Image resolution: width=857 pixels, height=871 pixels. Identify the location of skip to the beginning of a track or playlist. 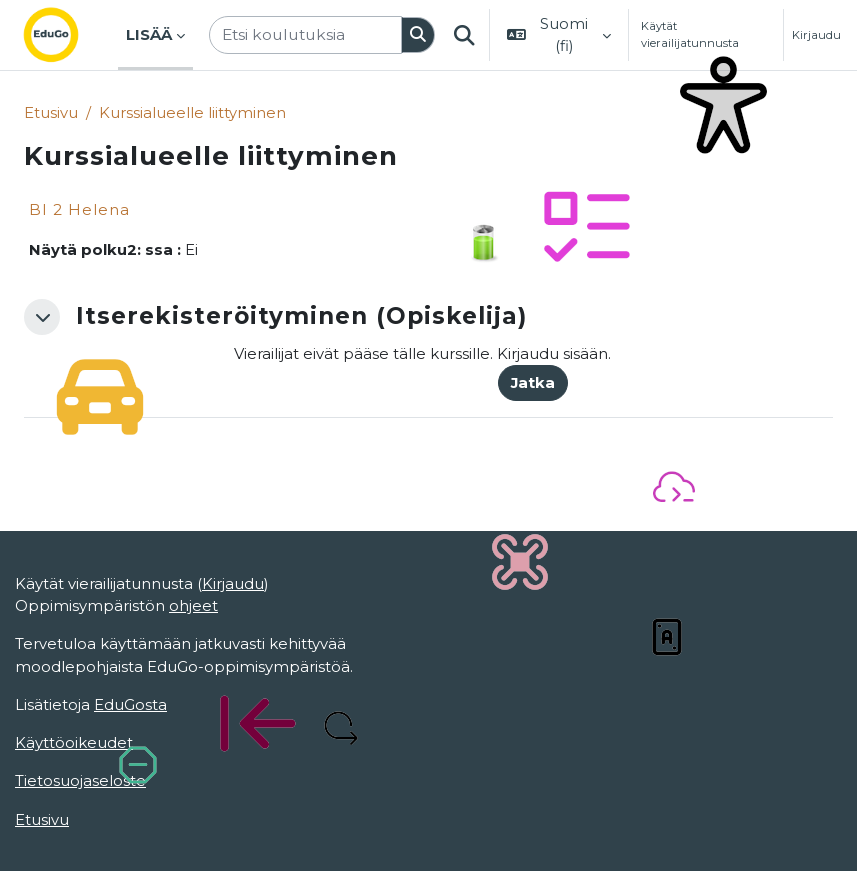
(256, 723).